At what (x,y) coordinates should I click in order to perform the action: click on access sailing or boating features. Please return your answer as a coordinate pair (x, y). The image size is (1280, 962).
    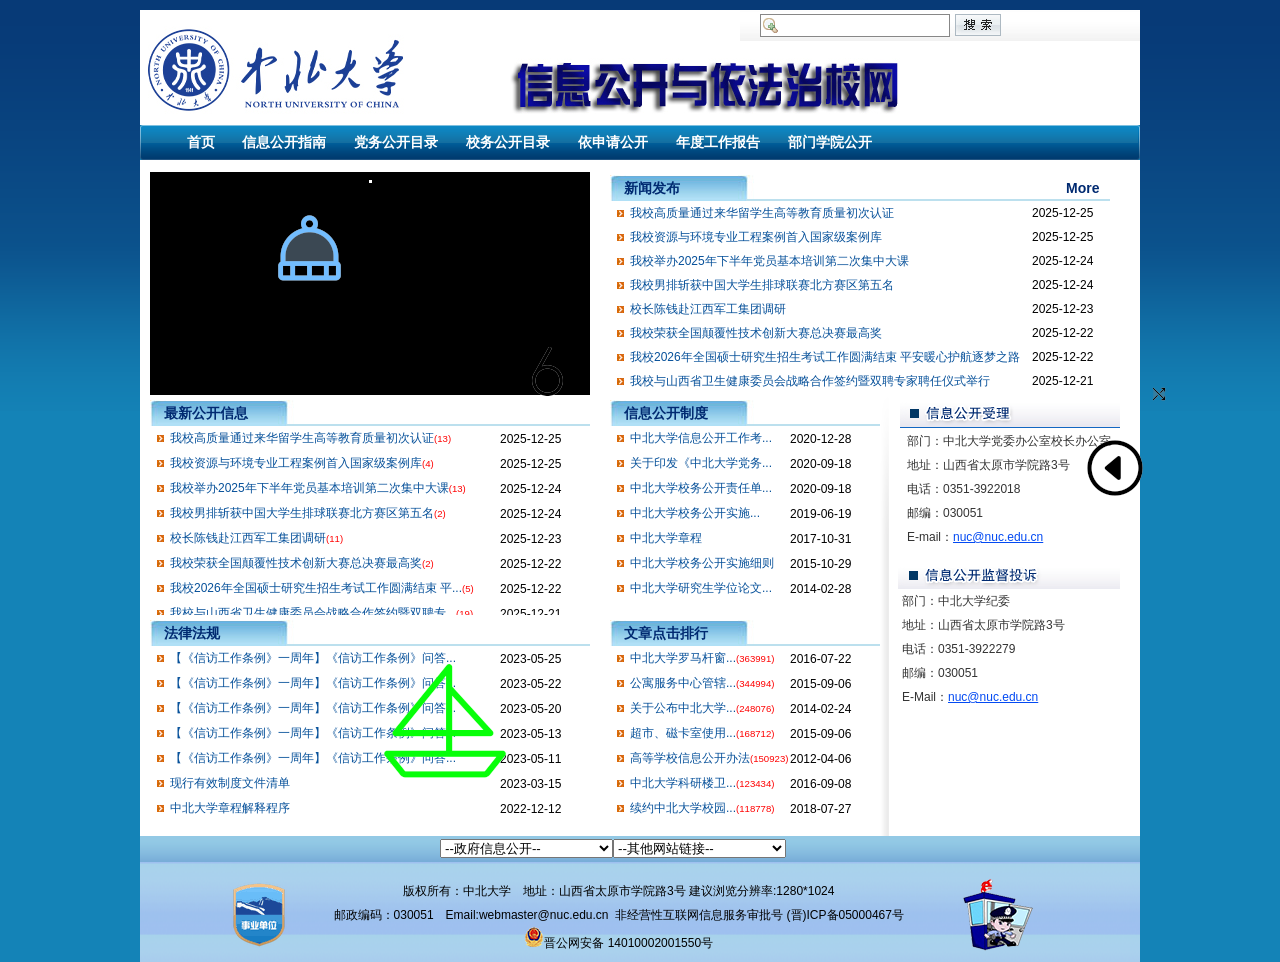
    Looking at the image, I should click on (445, 729).